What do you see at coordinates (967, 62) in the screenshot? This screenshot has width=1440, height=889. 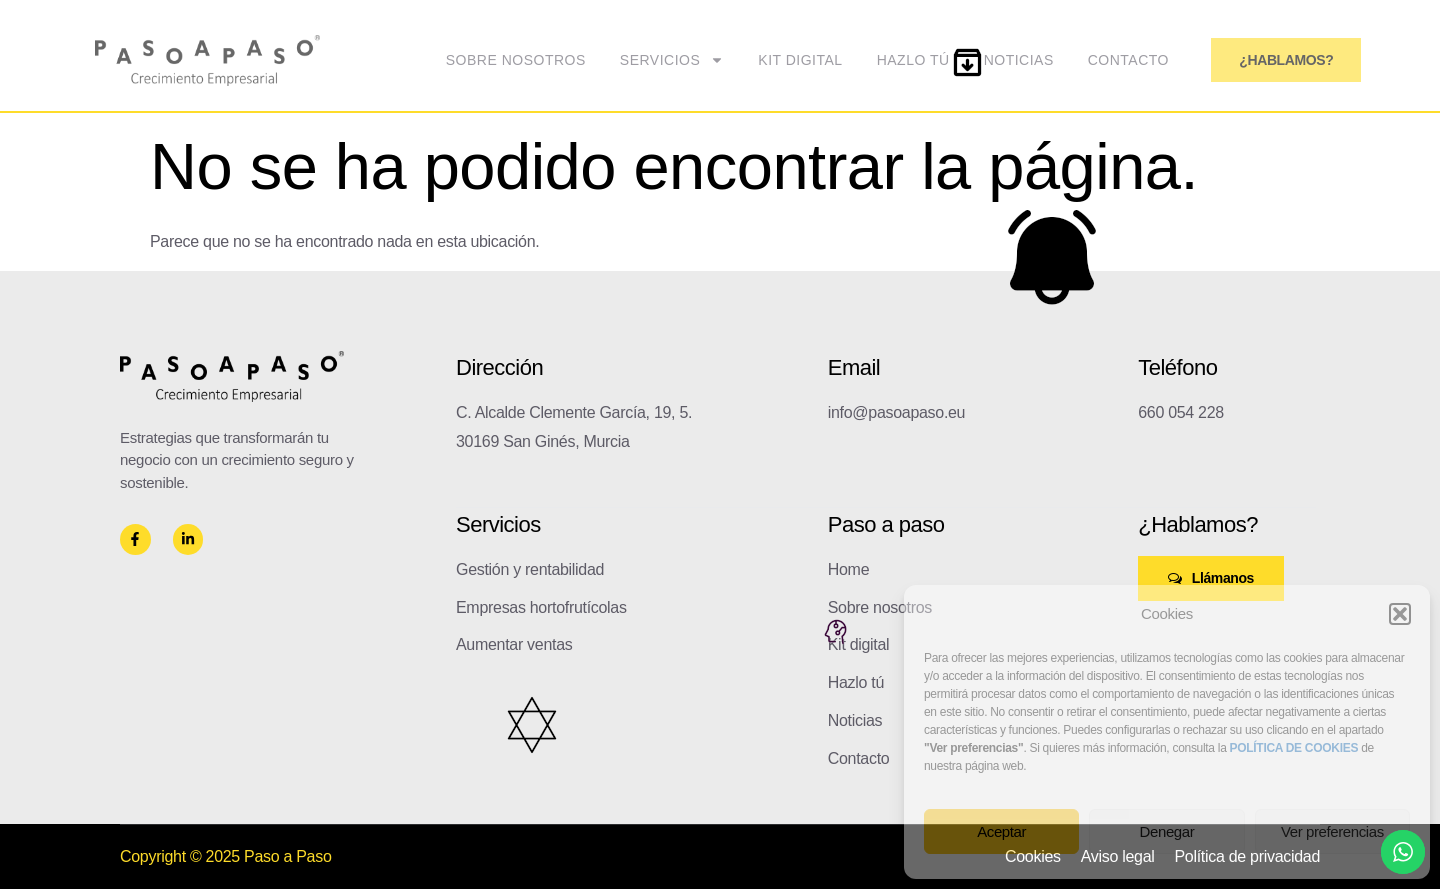 I see `download to local storage` at bounding box center [967, 62].